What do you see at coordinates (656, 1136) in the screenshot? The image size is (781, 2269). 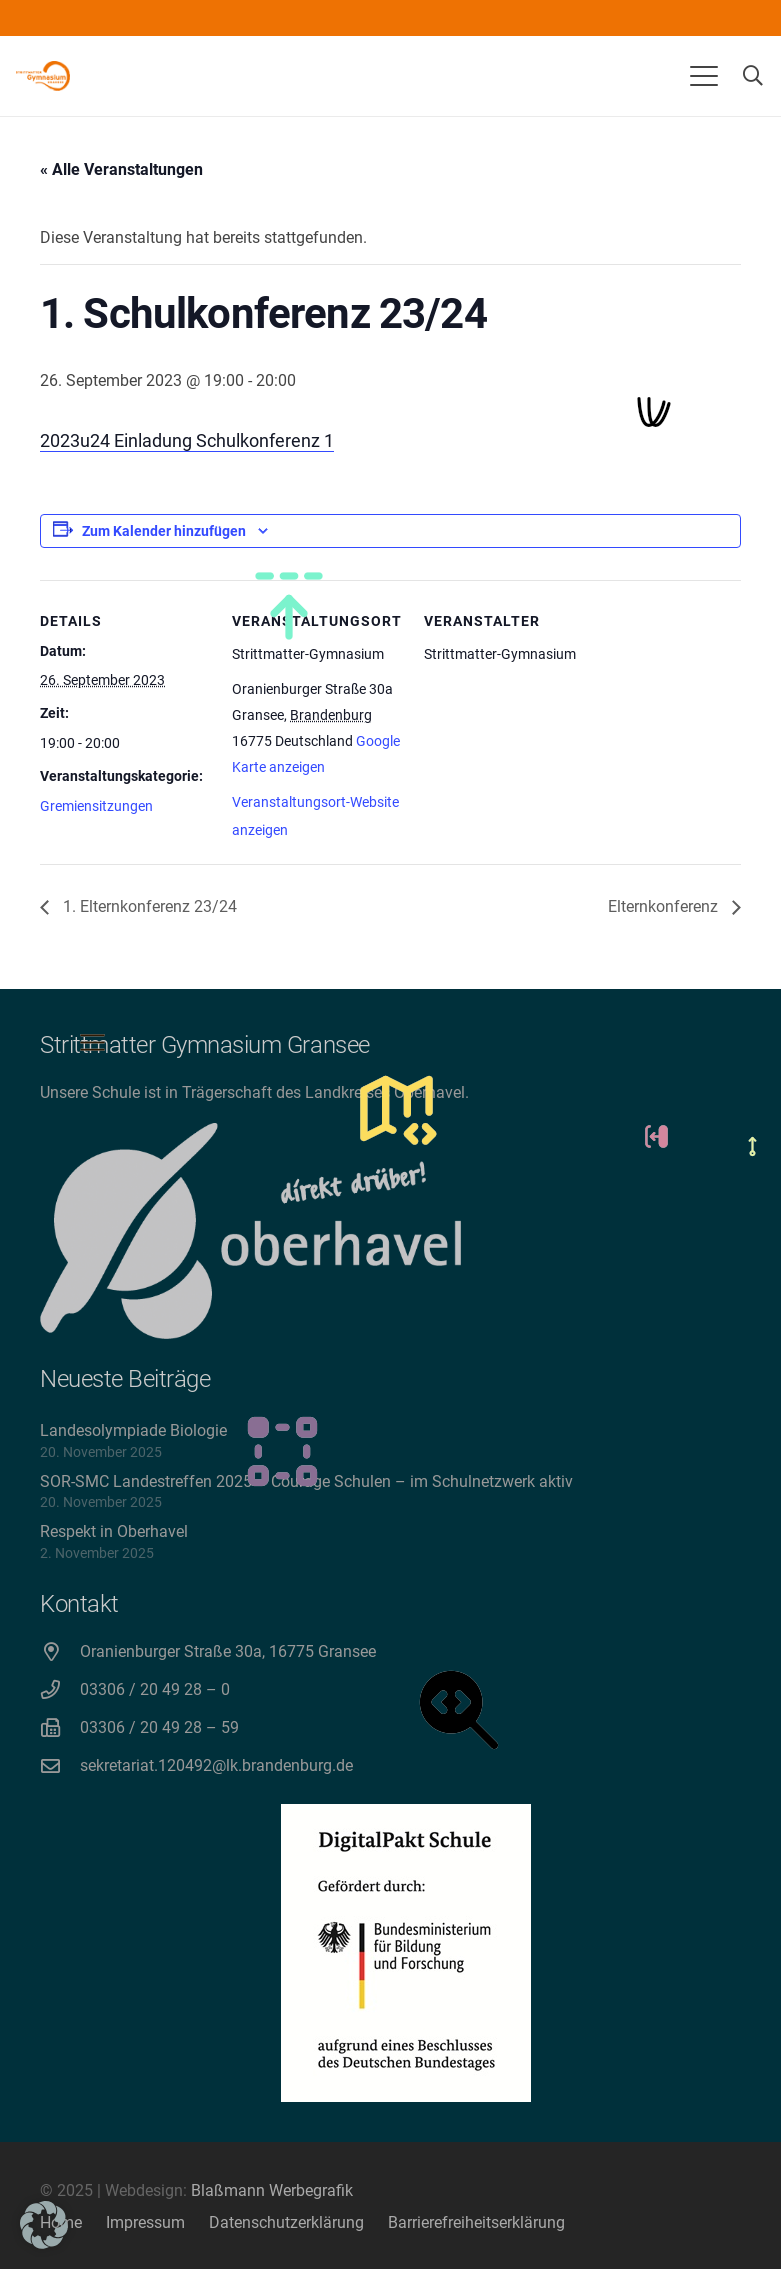 I see `move element to the left` at bounding box center [656, 1136].